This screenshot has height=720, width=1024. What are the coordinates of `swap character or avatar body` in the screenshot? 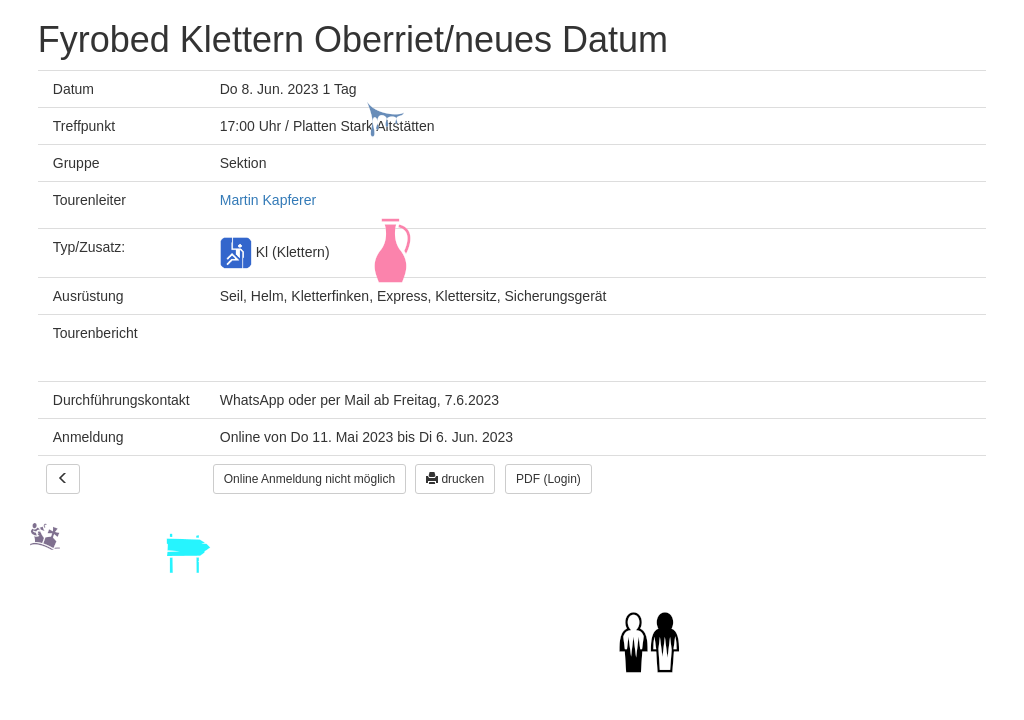 It's located at (649, 642).